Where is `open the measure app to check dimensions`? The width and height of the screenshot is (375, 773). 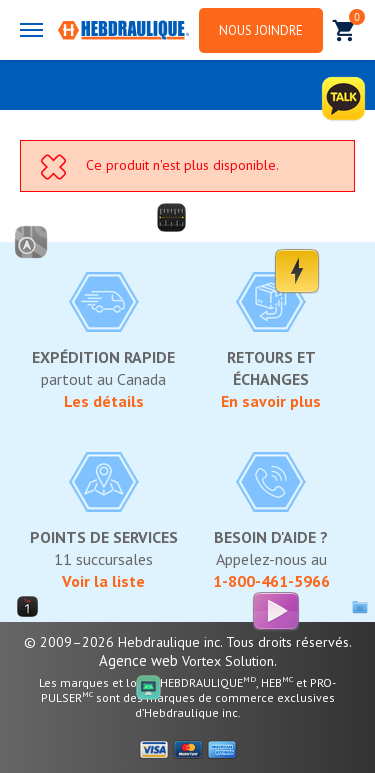 open the measure app to check dimensions is located at coordinates (171, 217).